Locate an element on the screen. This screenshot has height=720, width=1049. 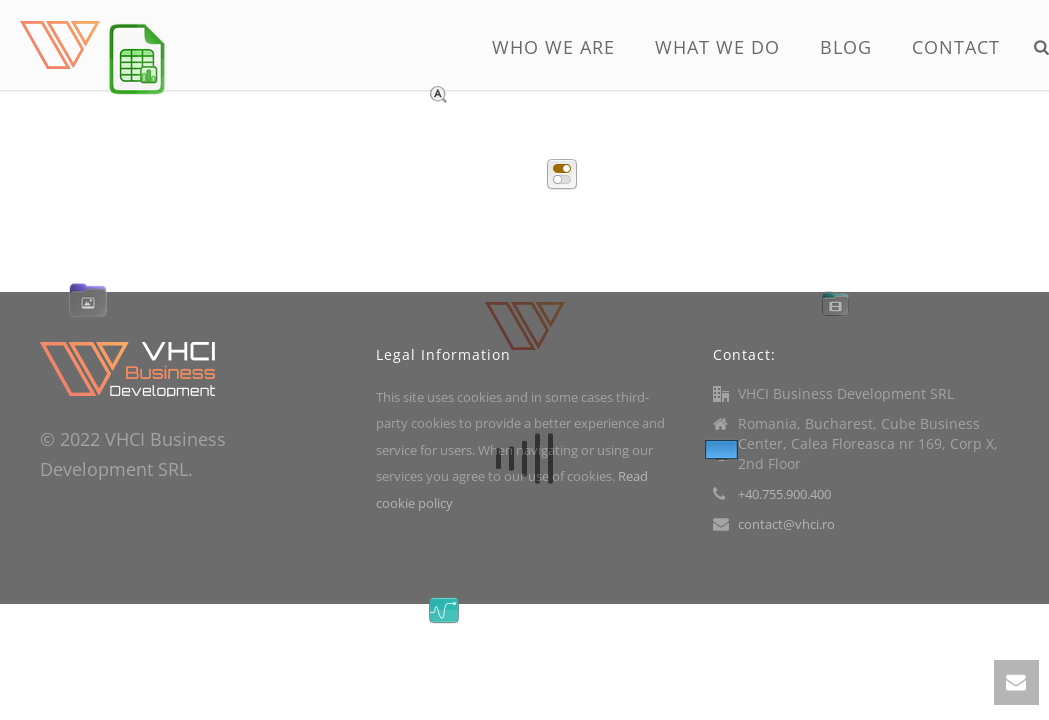
open a libreoffice calc spreadsheet file is located at coordinates (137, 59).